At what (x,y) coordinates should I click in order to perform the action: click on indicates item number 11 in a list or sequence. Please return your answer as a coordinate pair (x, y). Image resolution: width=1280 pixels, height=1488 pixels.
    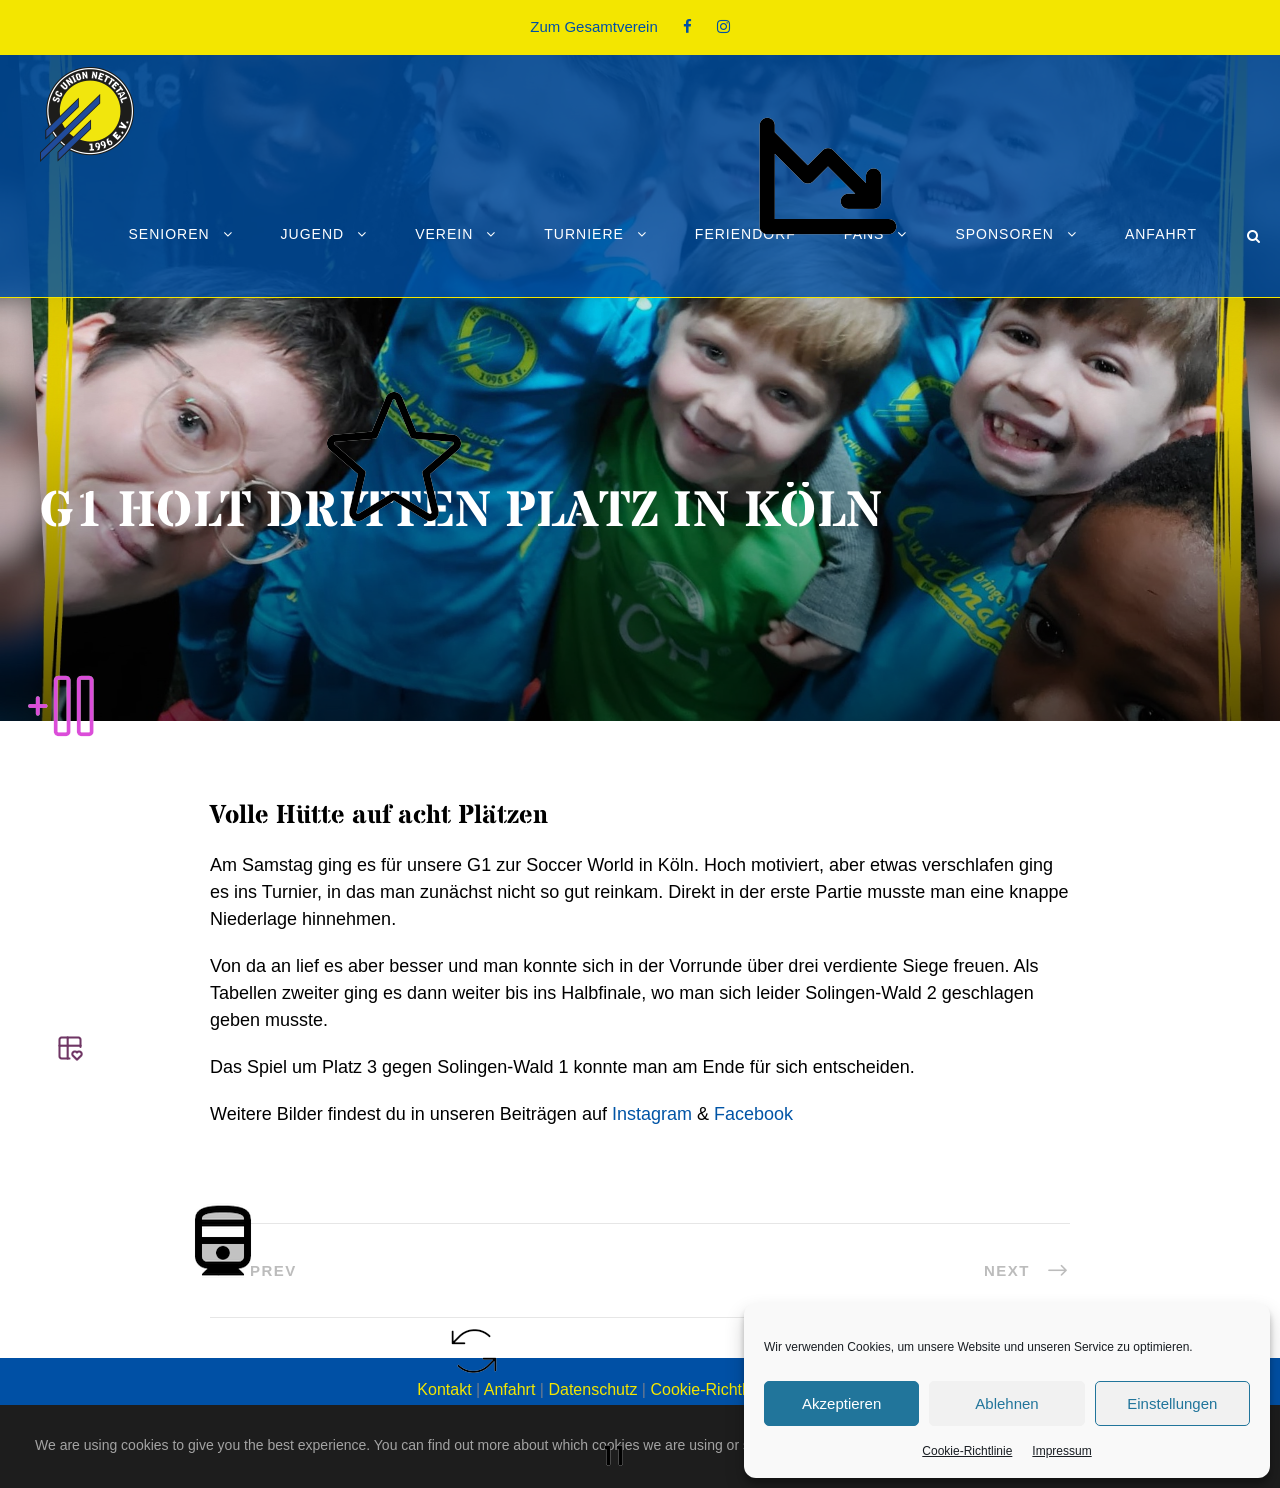
    Looking at the image, I should click on (614, 1455).